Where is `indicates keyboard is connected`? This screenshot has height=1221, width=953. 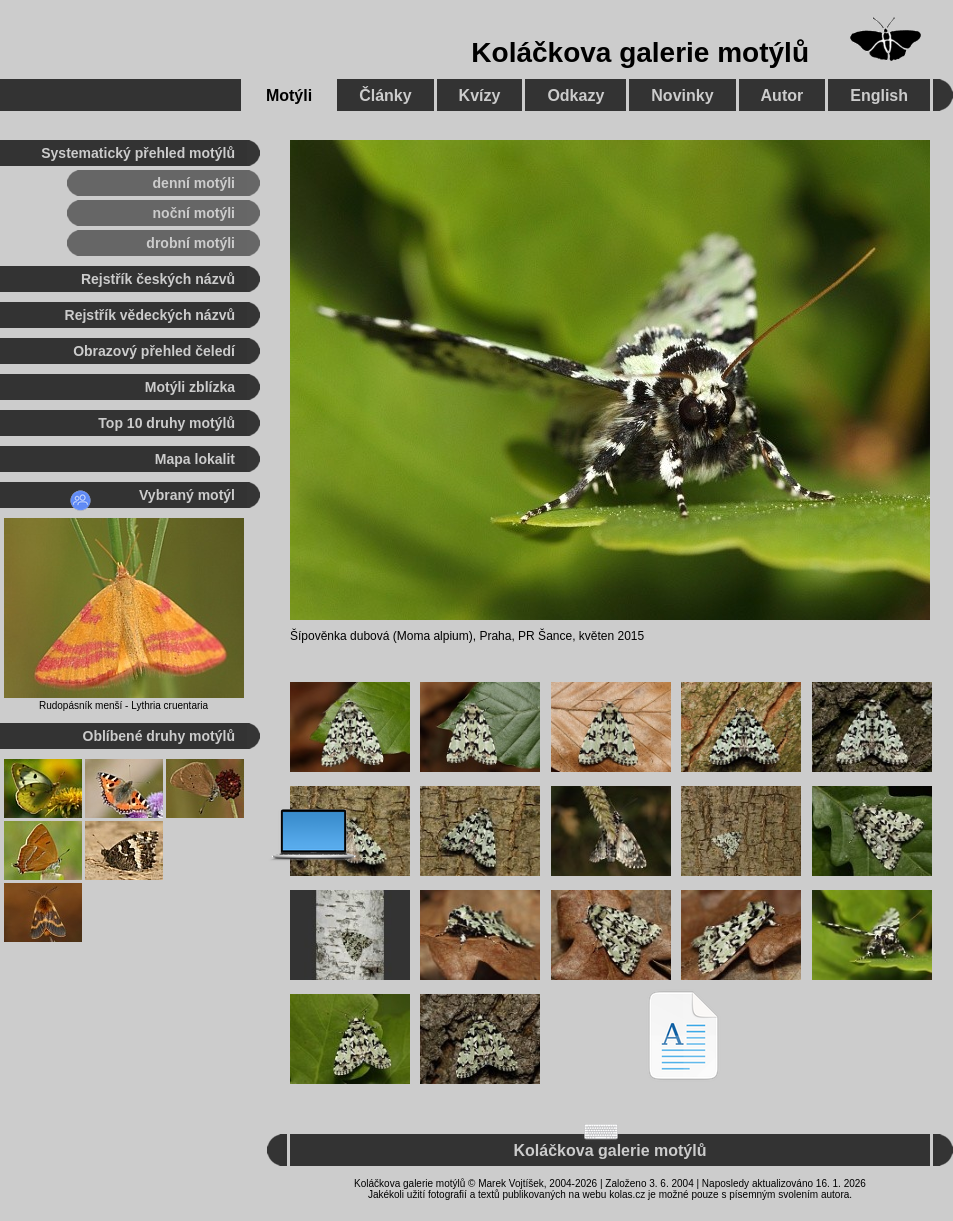
indicates keyboard is connected is located at coordinates (601, 1132).